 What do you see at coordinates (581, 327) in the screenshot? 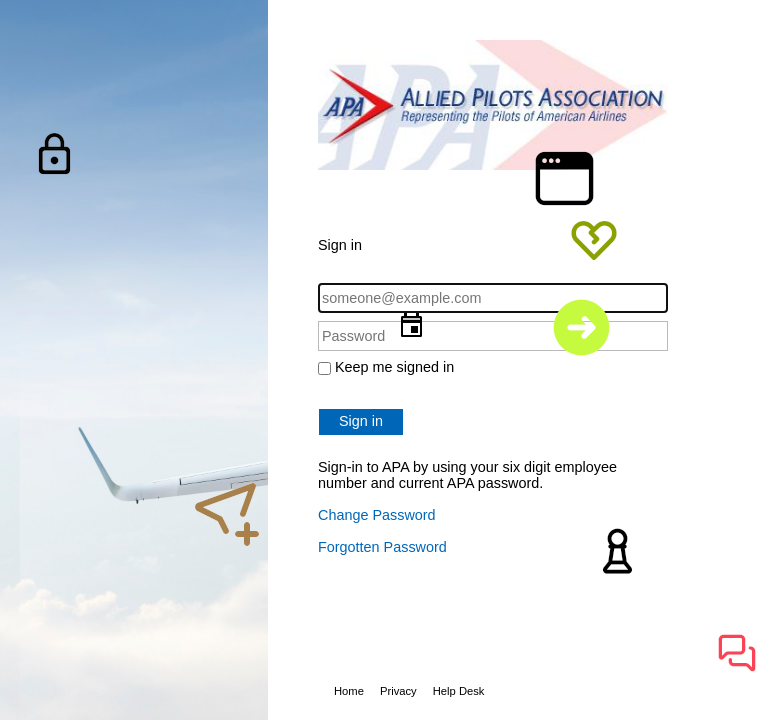
I see `proceed to the next step` at bounding box center [581, 327].